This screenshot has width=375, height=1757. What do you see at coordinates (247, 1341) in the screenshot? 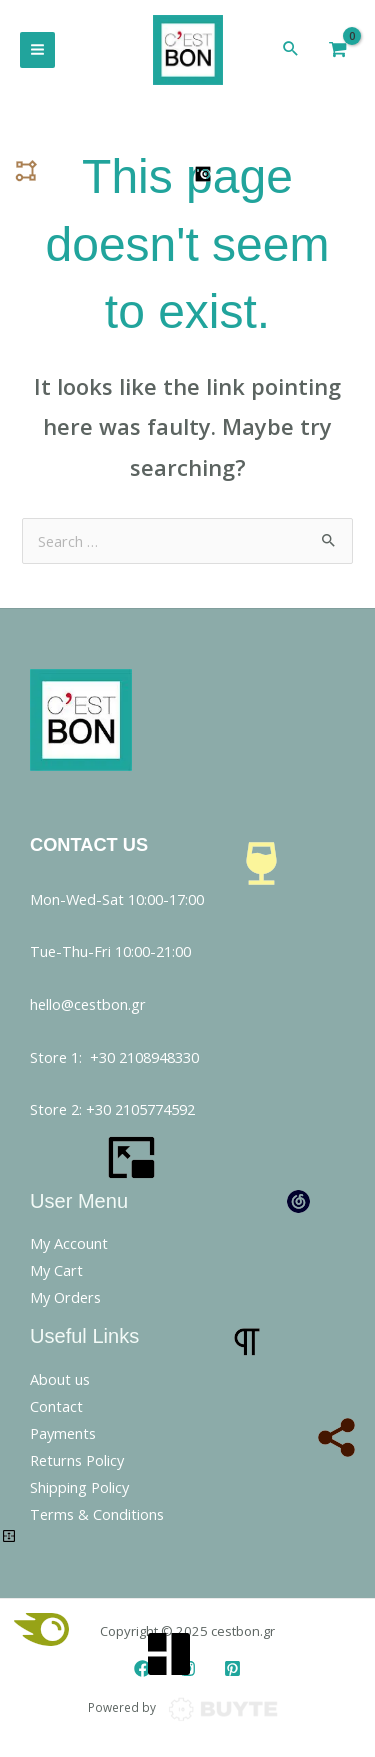
I see `insert a paragraph break` at bounding box center [247, 1341].